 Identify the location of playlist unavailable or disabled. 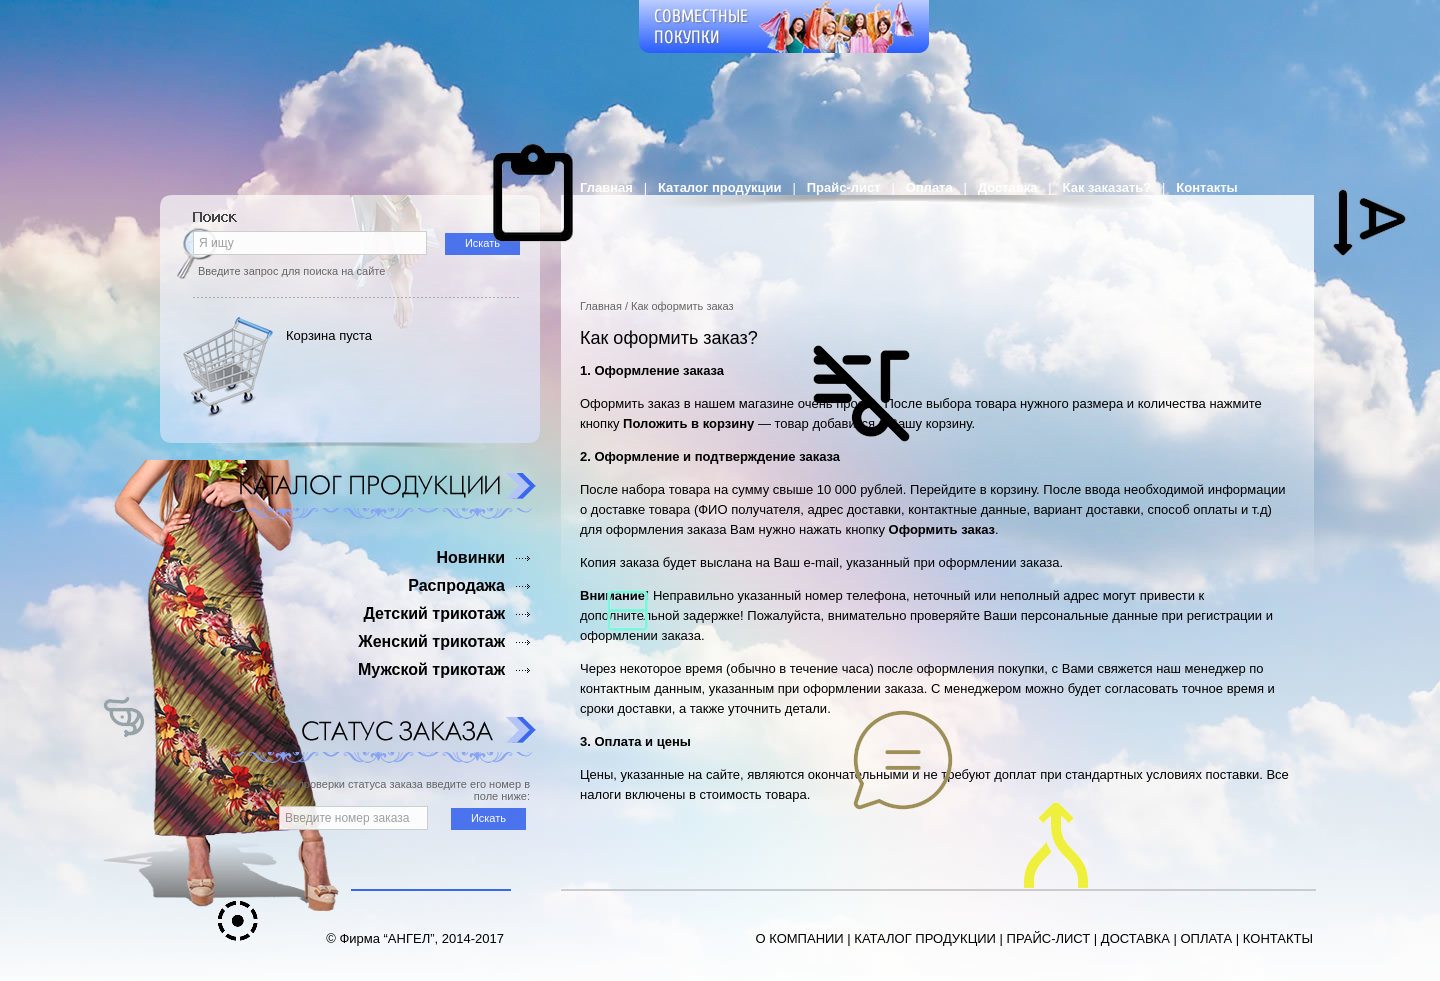
(861, 393).